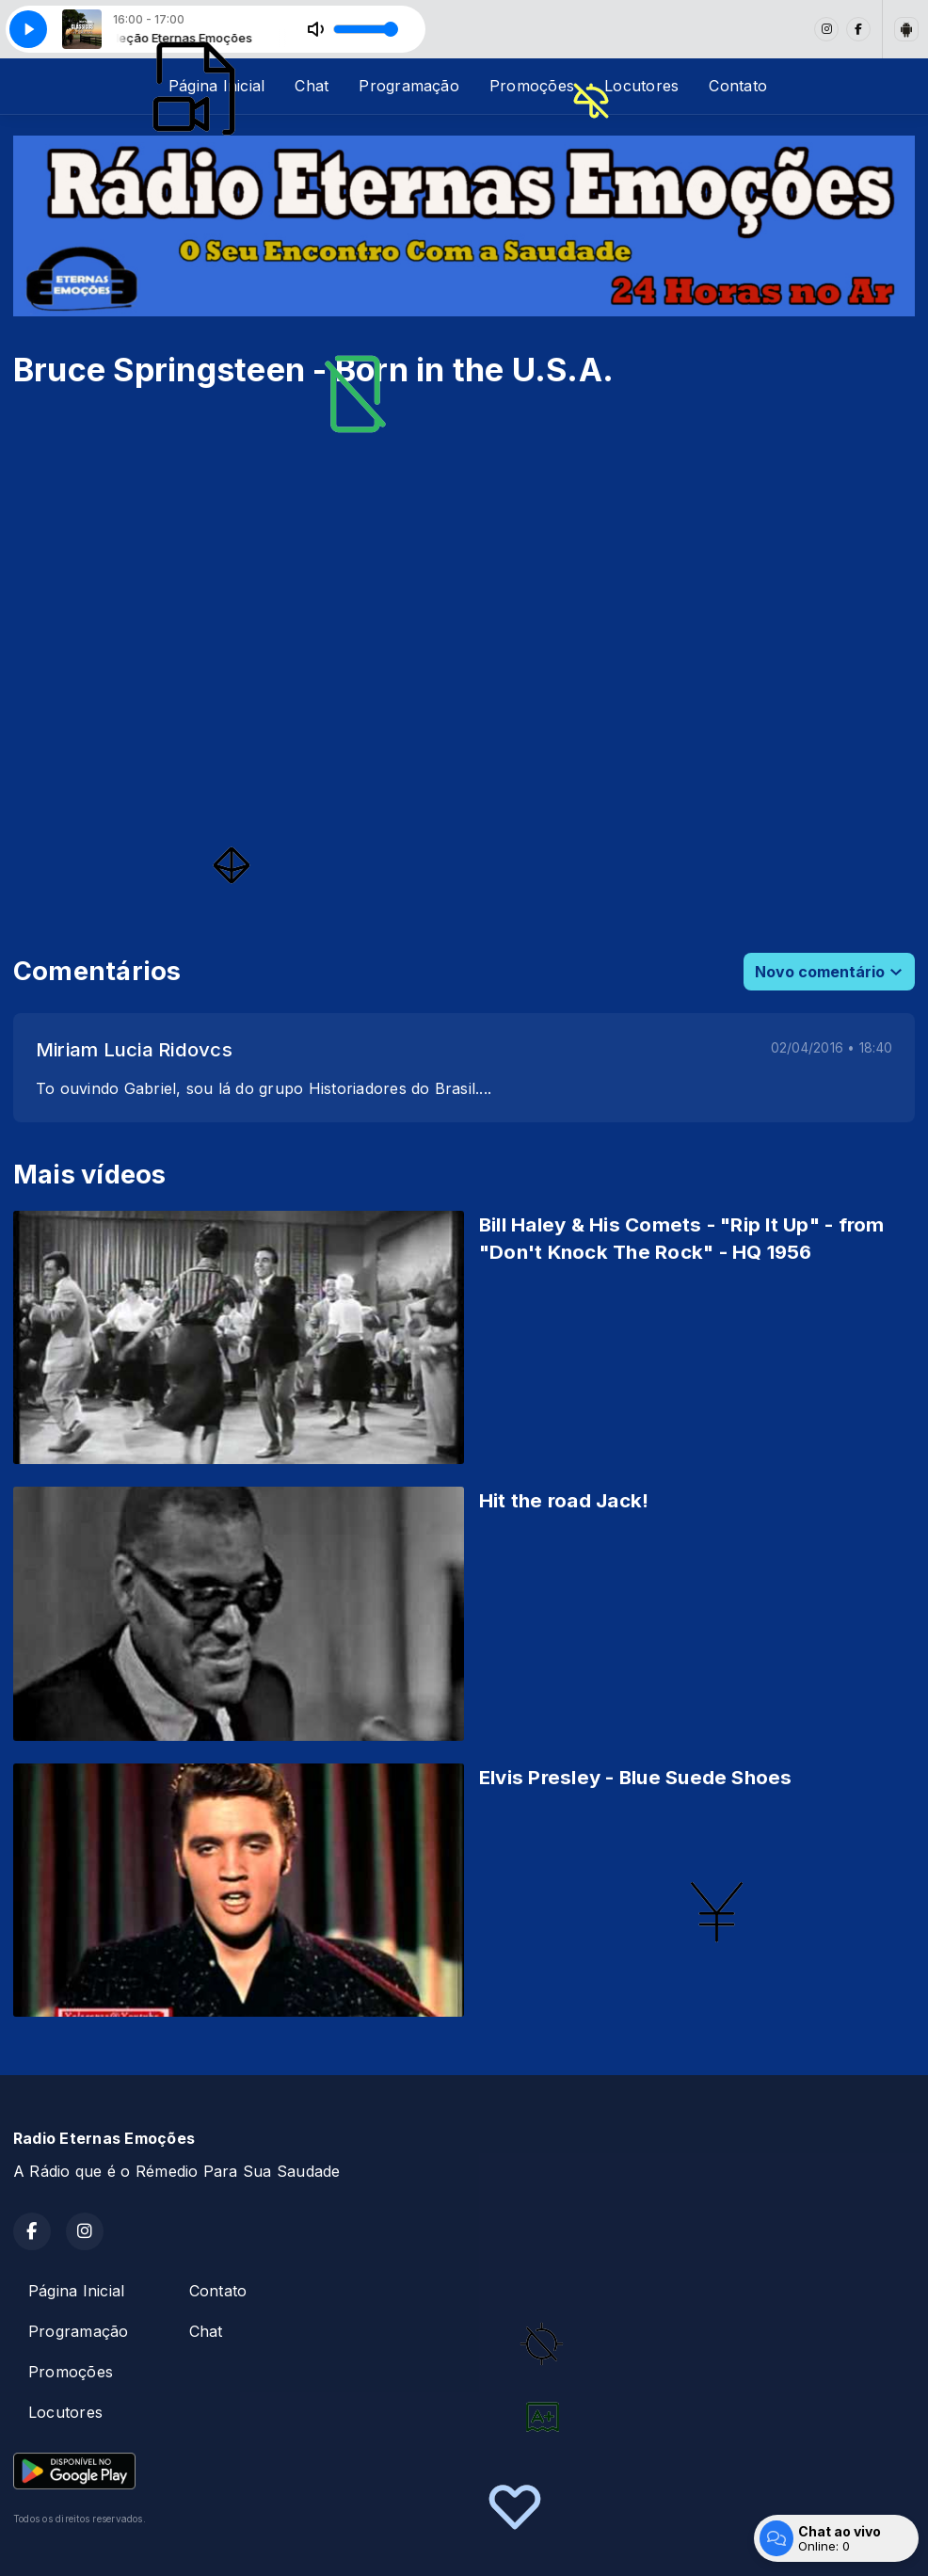 This screenshot has width=928, height=2576. What do you see at coordinates (232, 865) in the screenshot?
I see `represents 3D geometry or modeling tools` at bounding box center [232, 865].